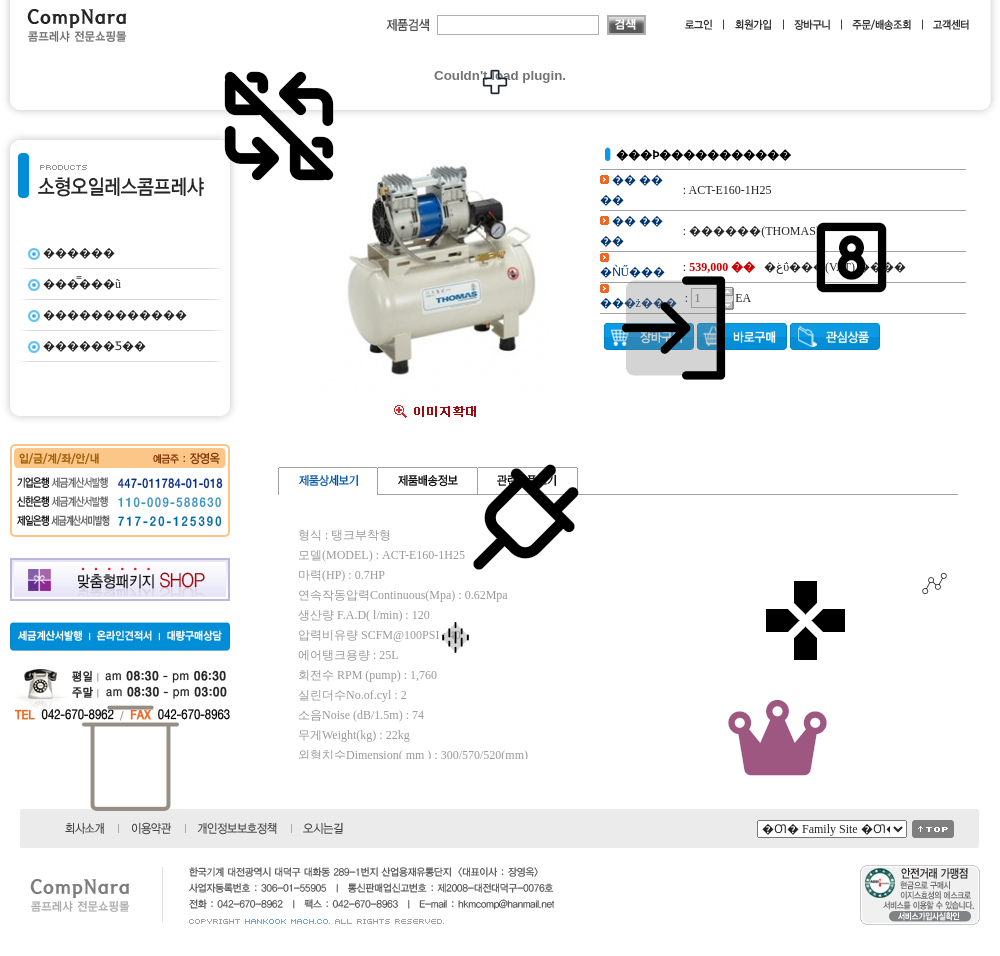  Describe the element at coordinates (777, 742) in the screenshot. I see `indicates premium or VIP membership status` at that location.